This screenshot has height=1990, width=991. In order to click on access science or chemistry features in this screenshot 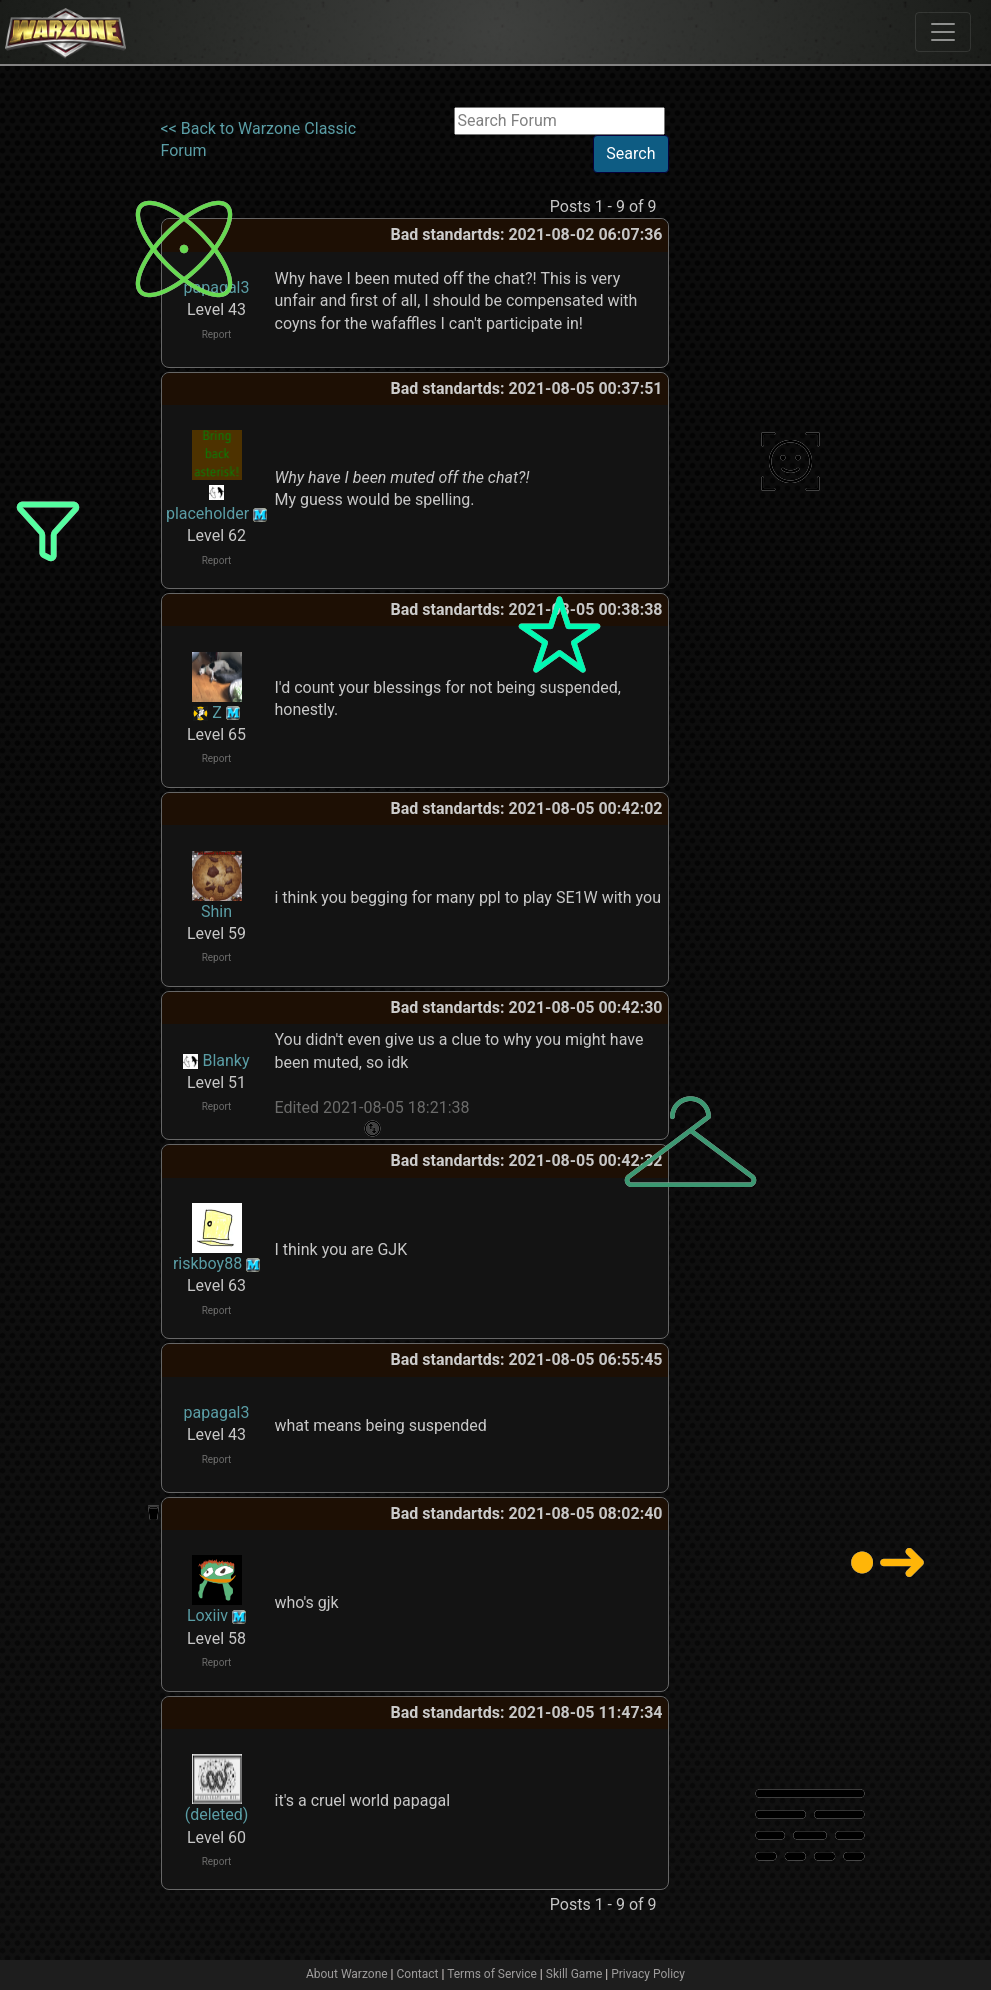, I will do `click(184, 249)`.